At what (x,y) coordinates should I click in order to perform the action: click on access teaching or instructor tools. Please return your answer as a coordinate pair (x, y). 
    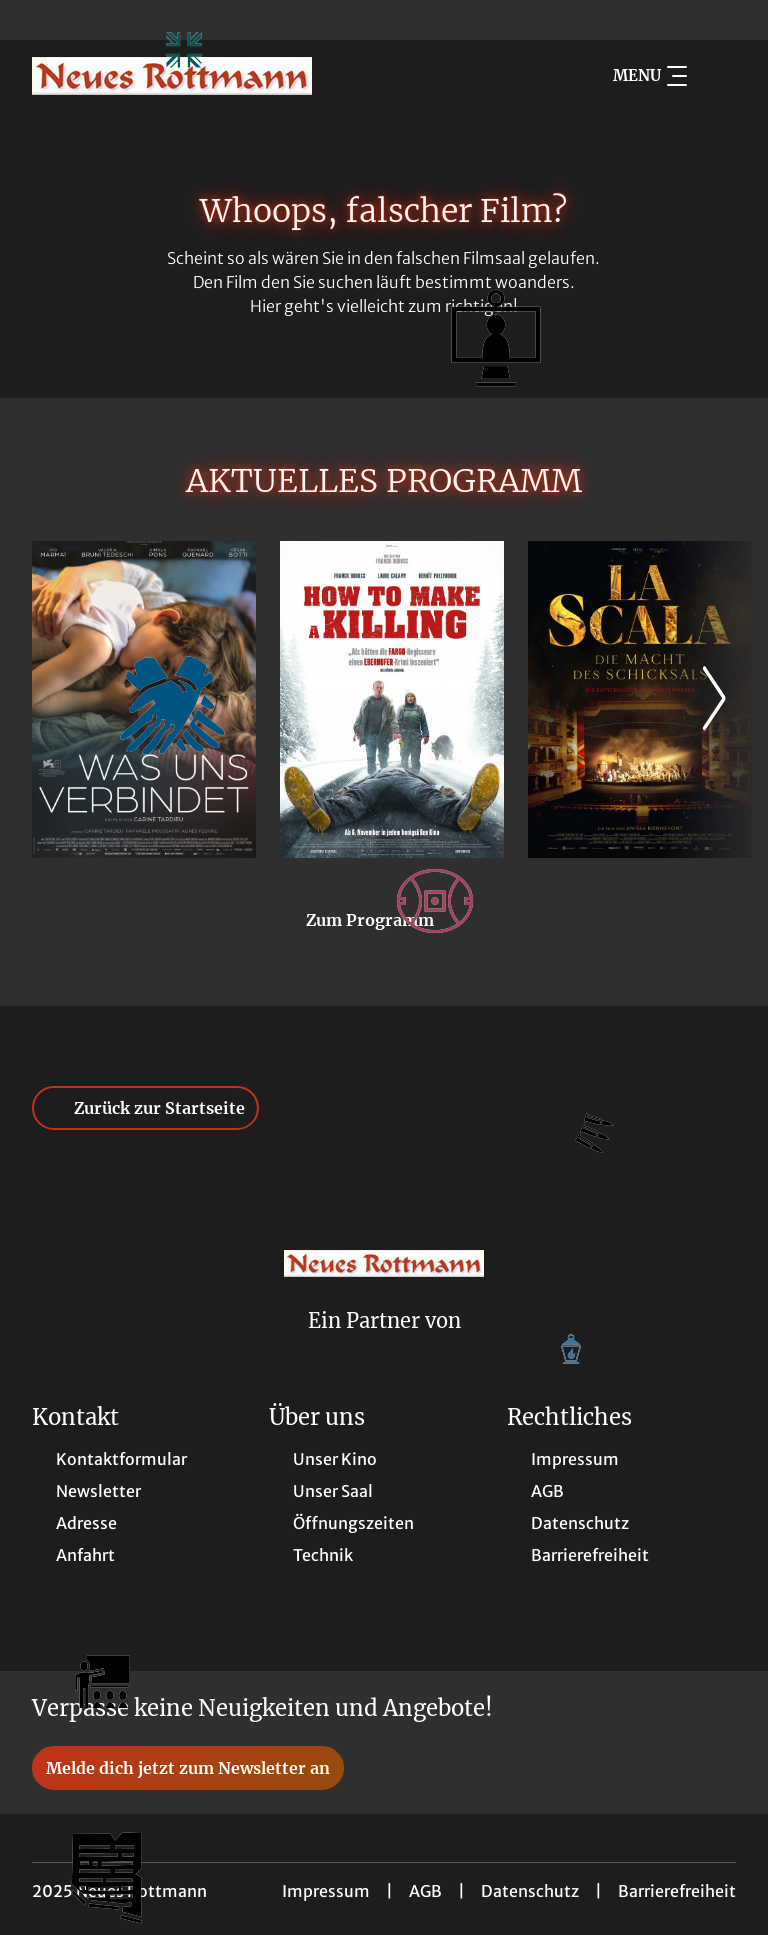
    Looking at the image, I should click on (102, 1680).